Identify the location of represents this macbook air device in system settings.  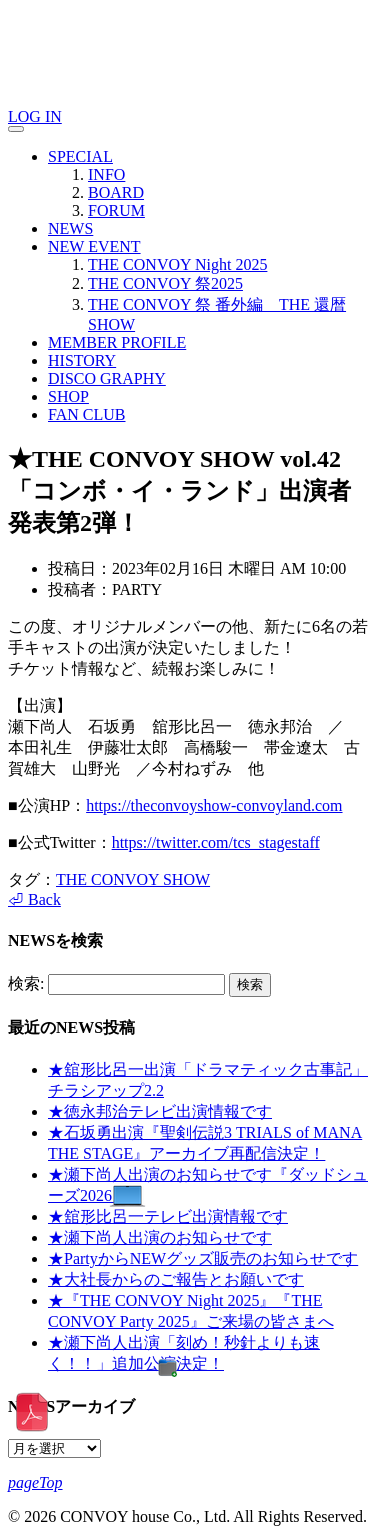
(127, 1194).